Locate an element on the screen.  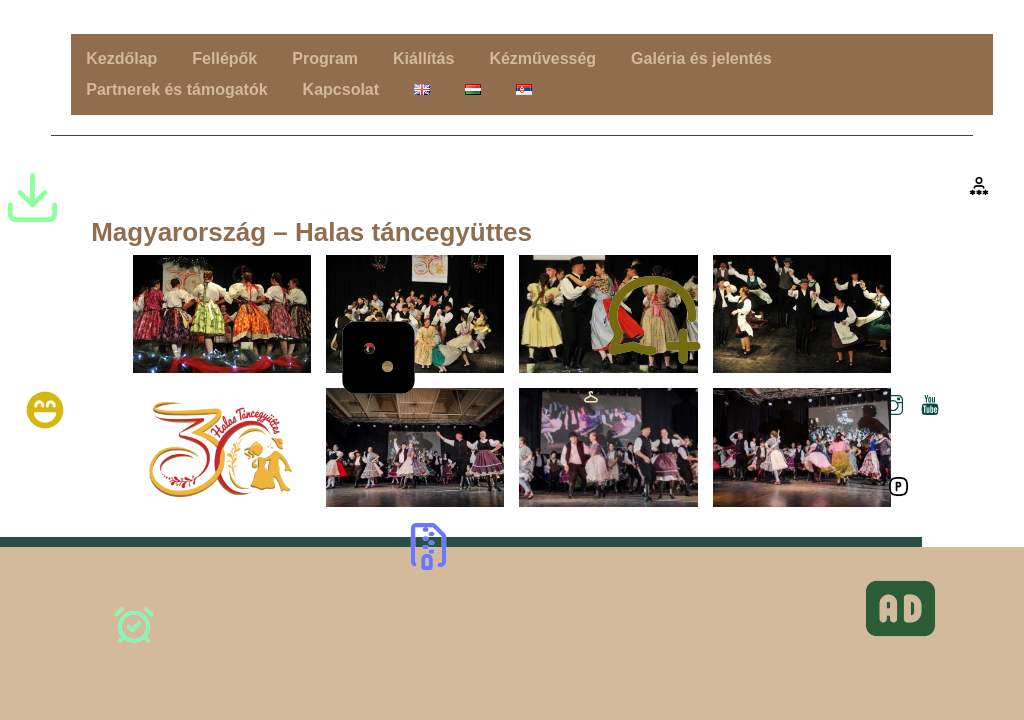
indicates sponsored or advertisement content is located at coordinates (900, 608).